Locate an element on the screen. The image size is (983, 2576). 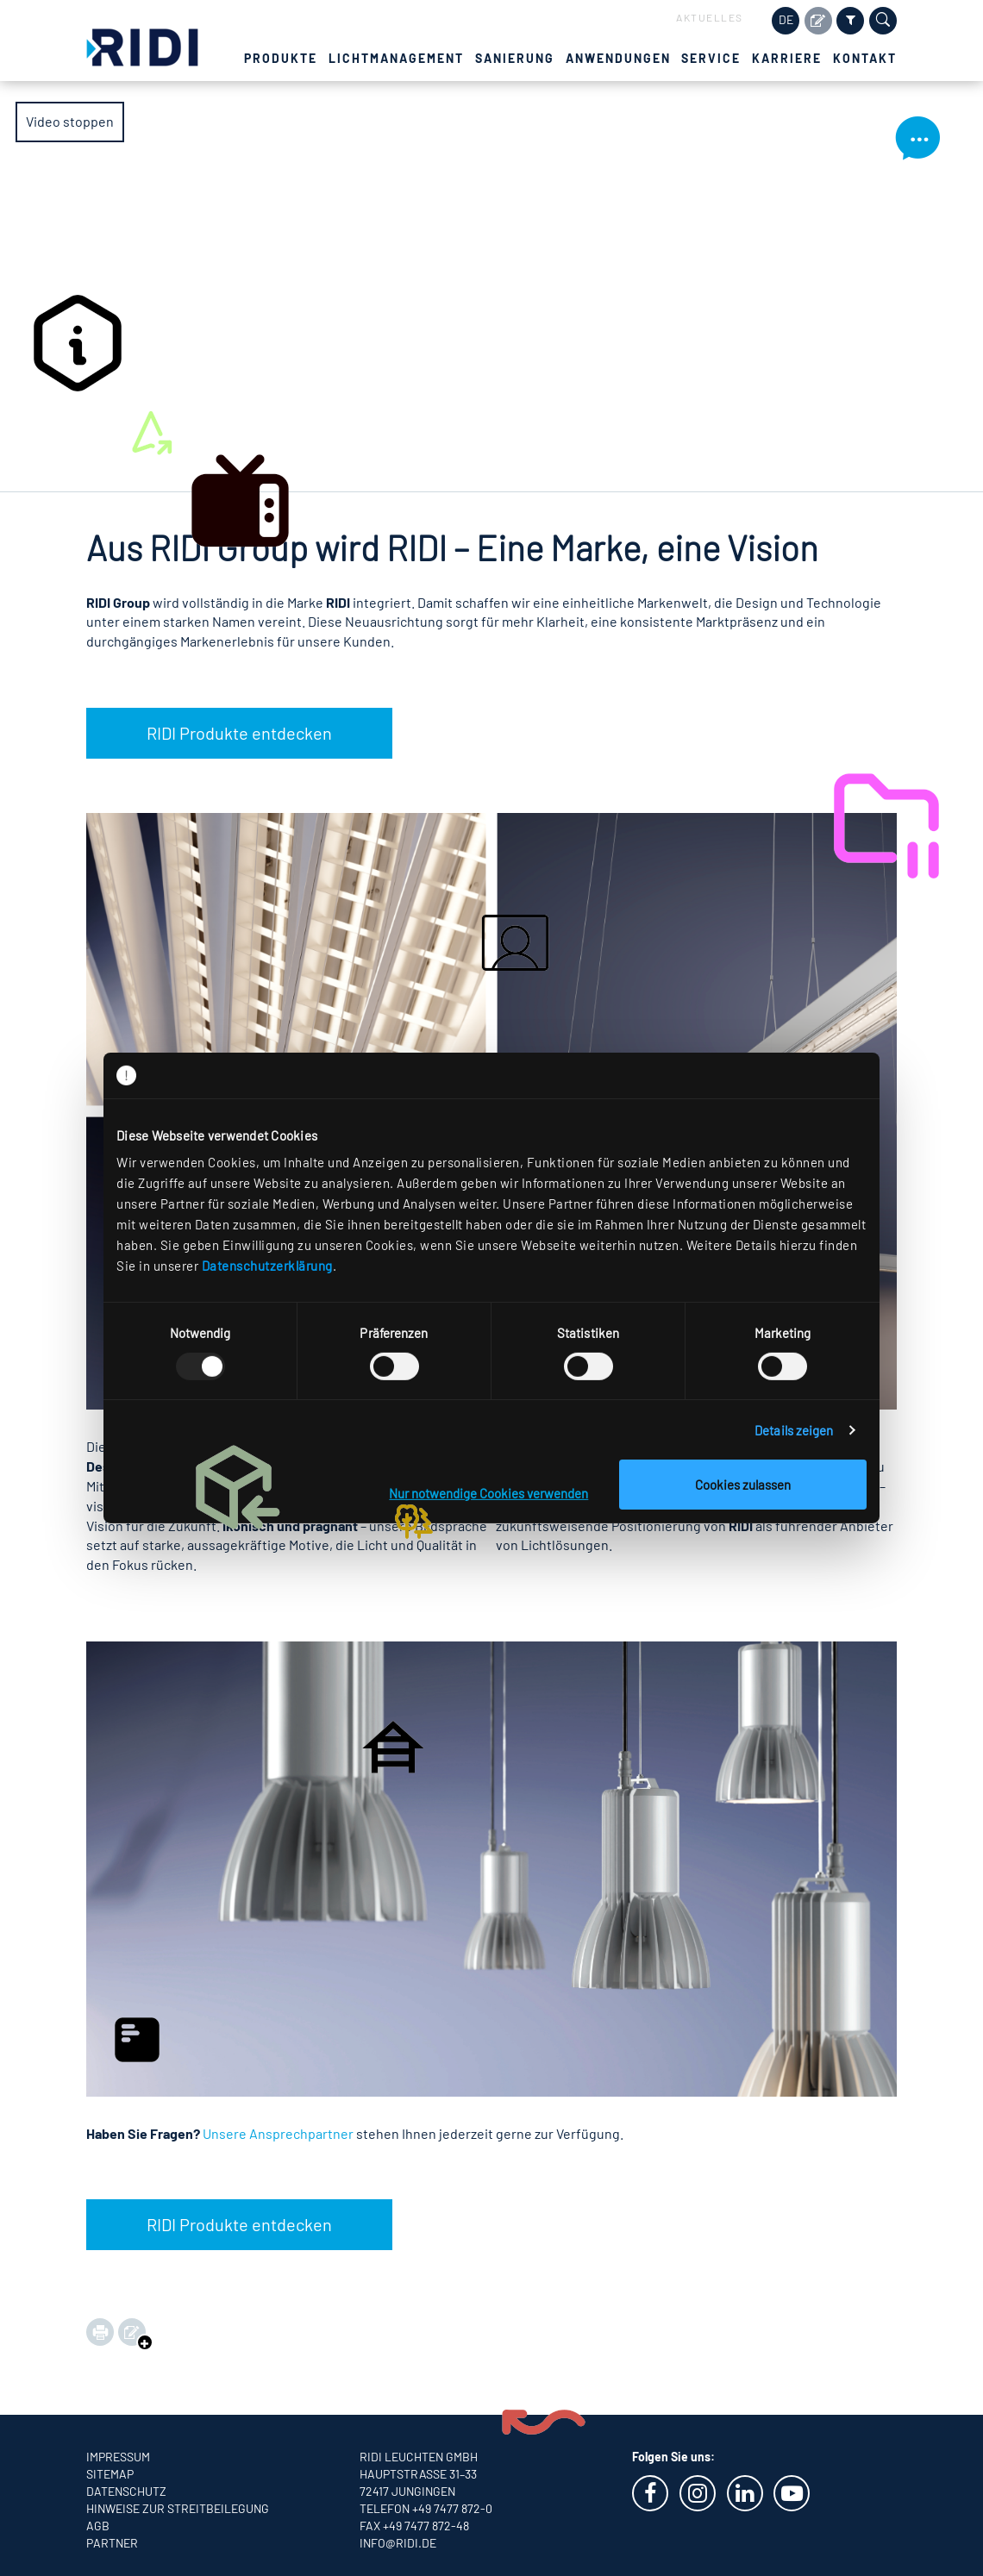
undo or revert to previous state is located at coordinates (543, 2422).